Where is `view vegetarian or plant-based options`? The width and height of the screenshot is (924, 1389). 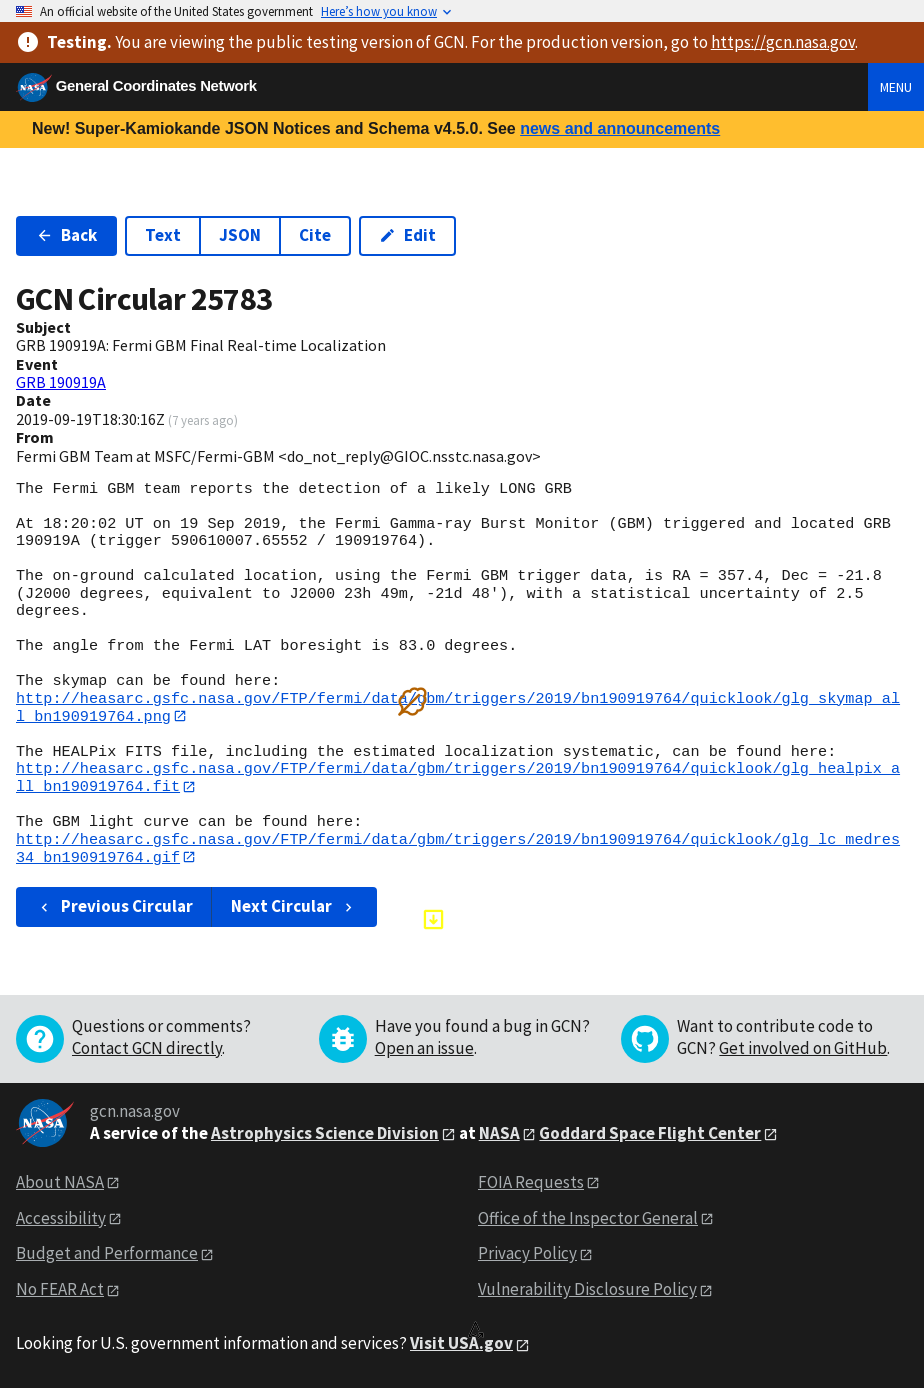
view vegetarian or plant-based options is located at coordinates (412, 701).